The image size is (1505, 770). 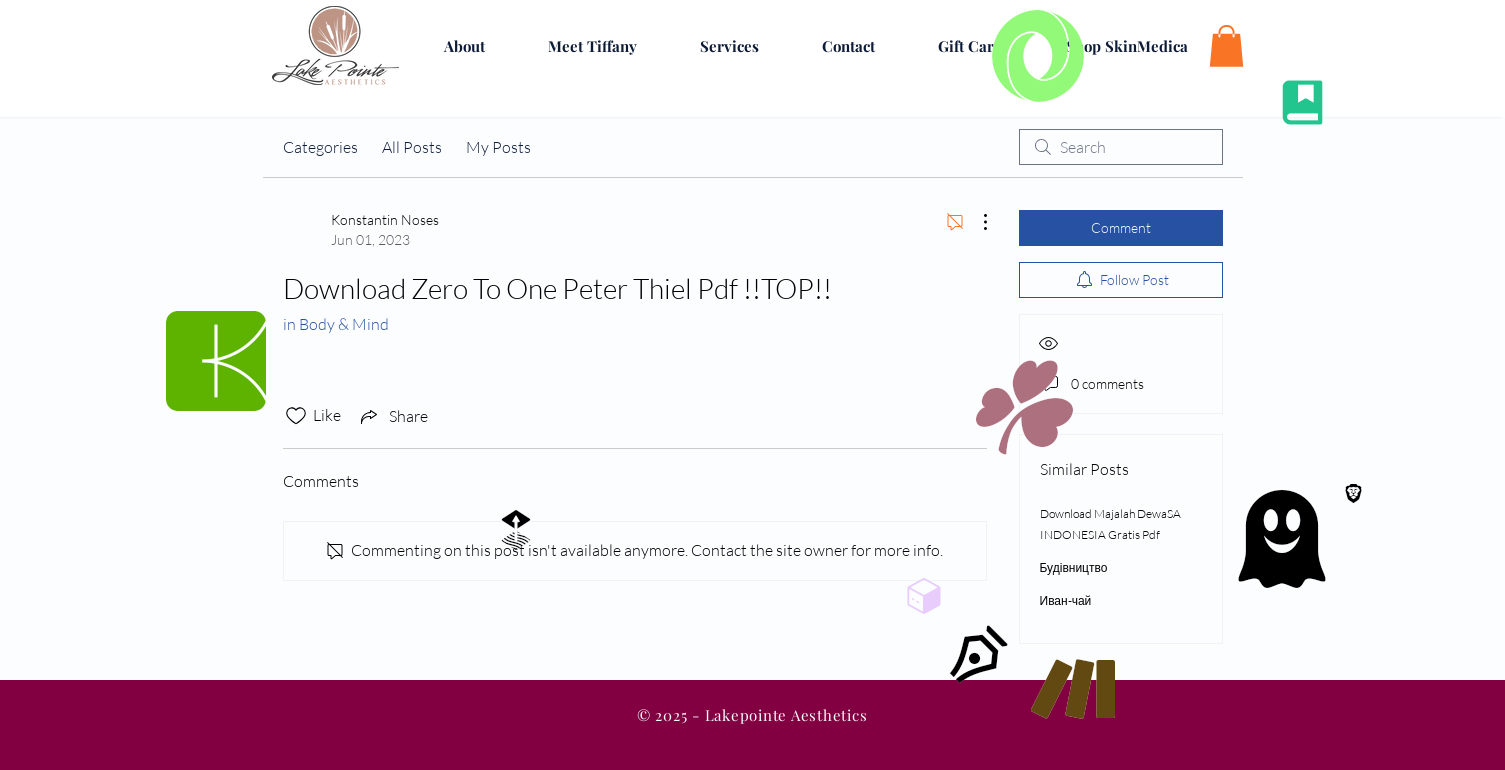 What do you see at coordinates (1353, 493) in the screenshot?
I see `open brave browser` at bounding box center [1353, 493].